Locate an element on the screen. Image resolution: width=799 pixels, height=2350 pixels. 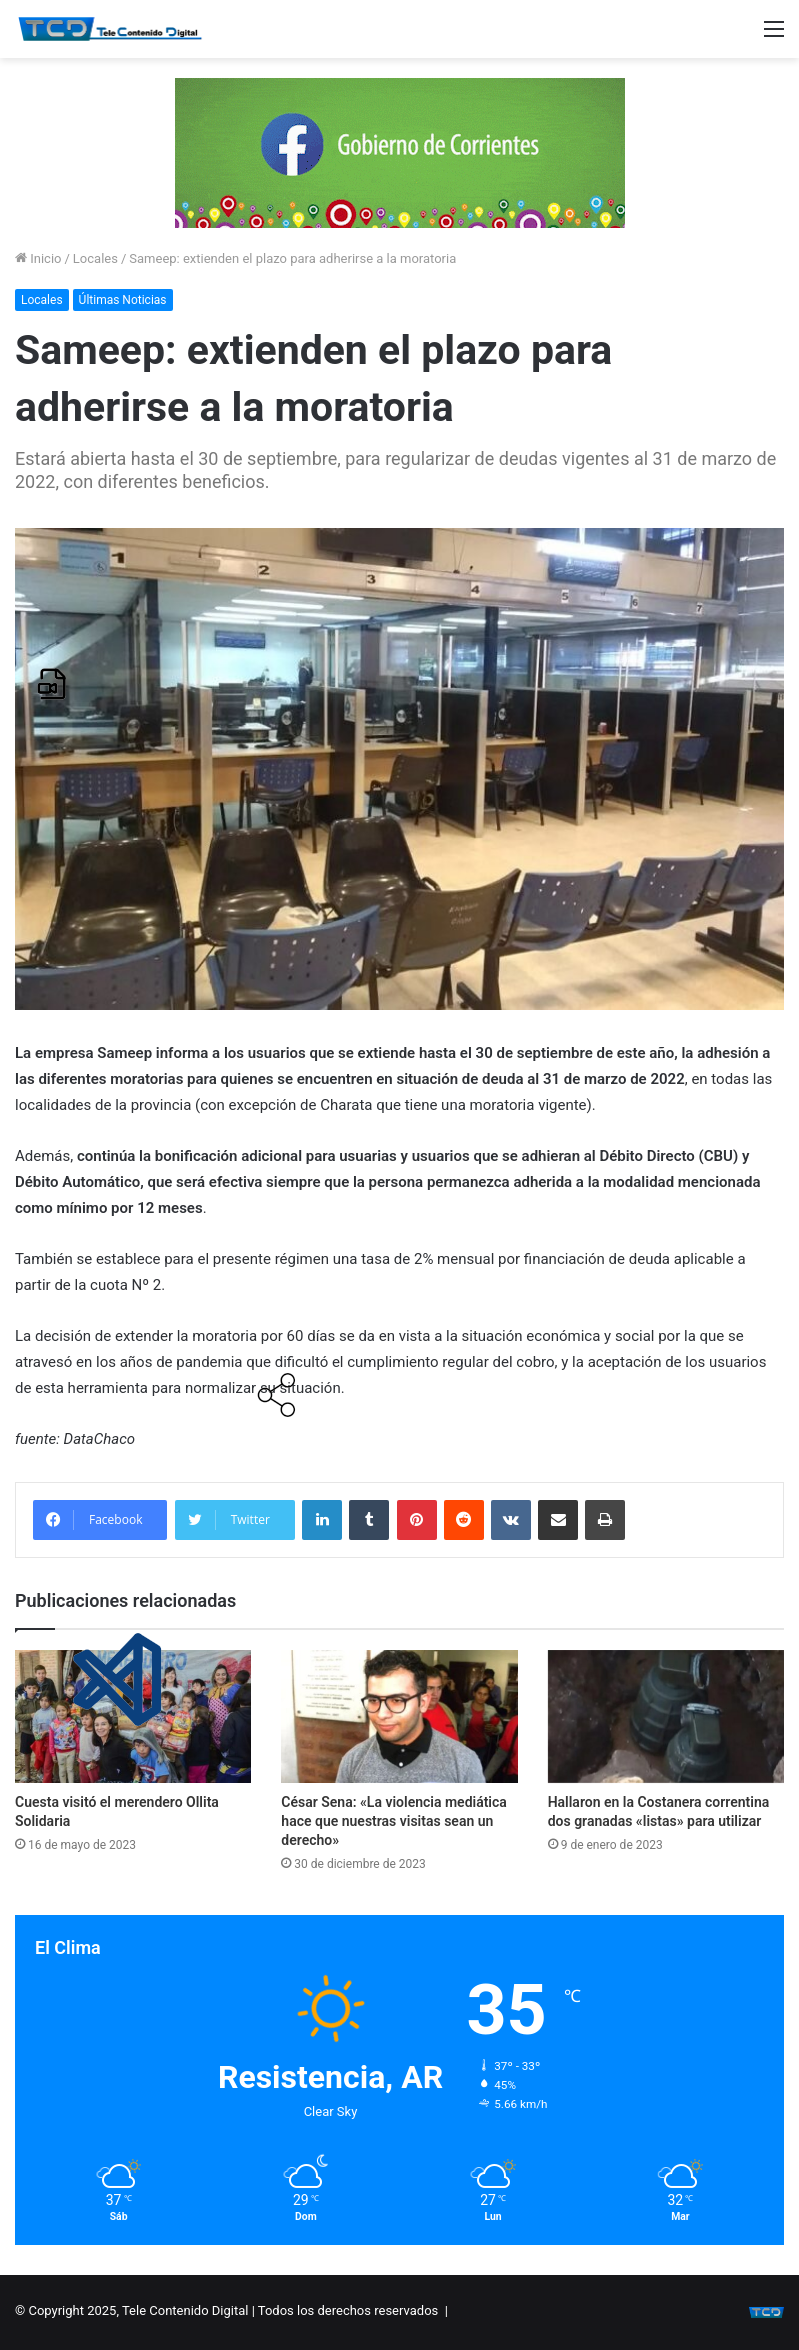
share content to social networks is located at coordinates (278, 1395).